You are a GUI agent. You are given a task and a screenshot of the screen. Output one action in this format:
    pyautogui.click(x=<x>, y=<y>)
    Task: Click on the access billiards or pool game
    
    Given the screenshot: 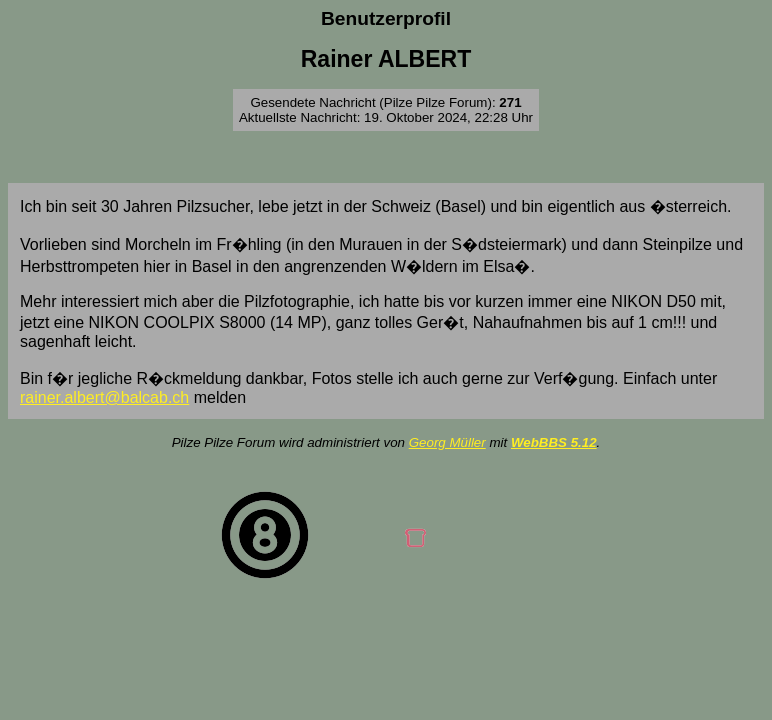 What is the action you would take?
    pyautogui.click(x=265, y=535)
    